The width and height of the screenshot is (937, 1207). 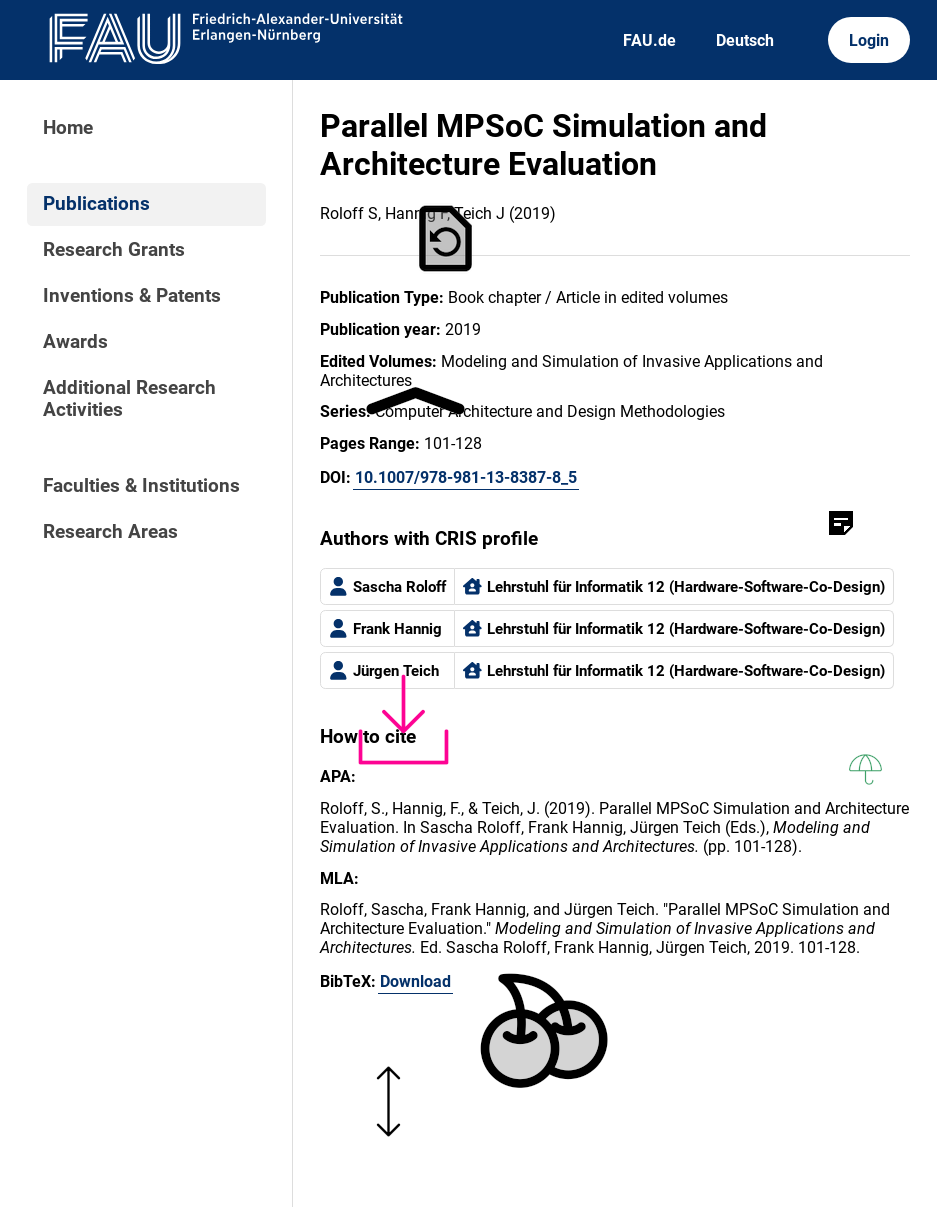 What do you see at coordinates (542, 1031) in the screenshot?
I see `browse fruits or produce category` at bounding box center [542, 1031].